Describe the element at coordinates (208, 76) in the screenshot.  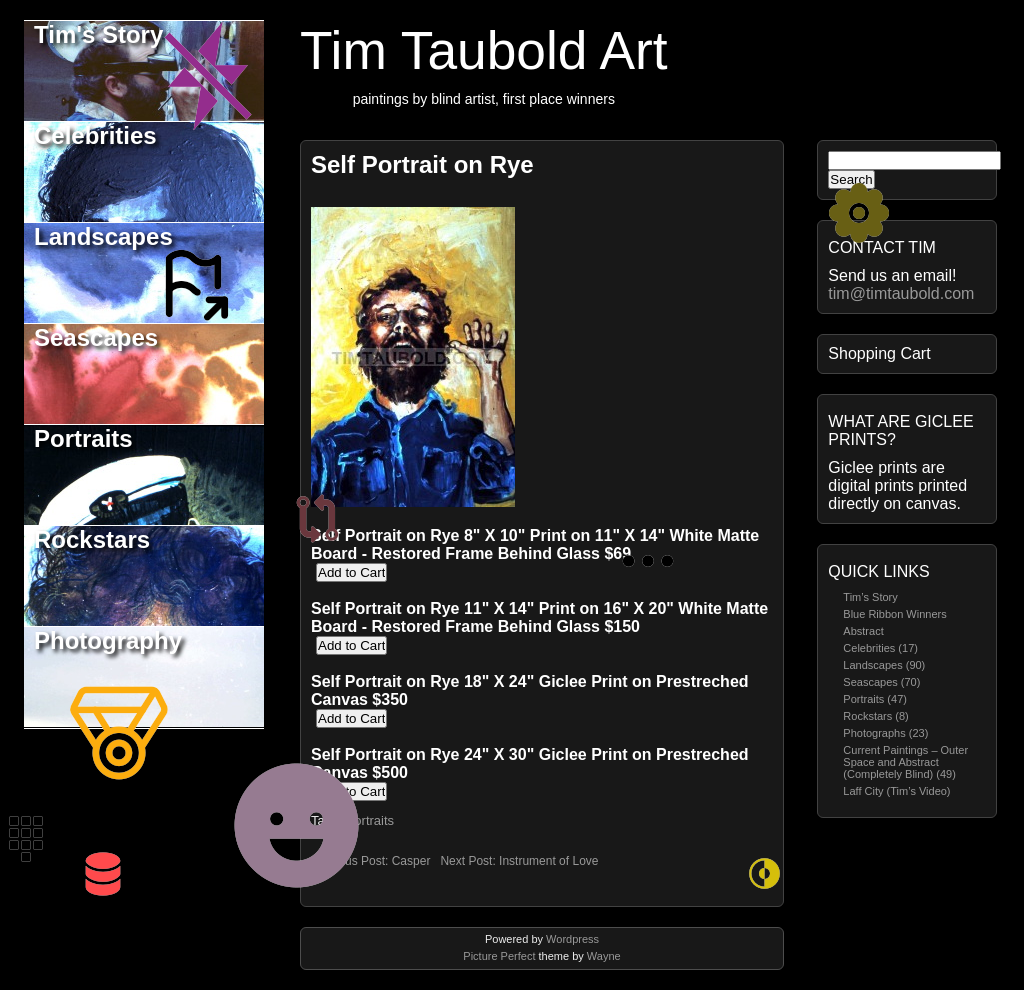
I see `disable camera flash` at that location.